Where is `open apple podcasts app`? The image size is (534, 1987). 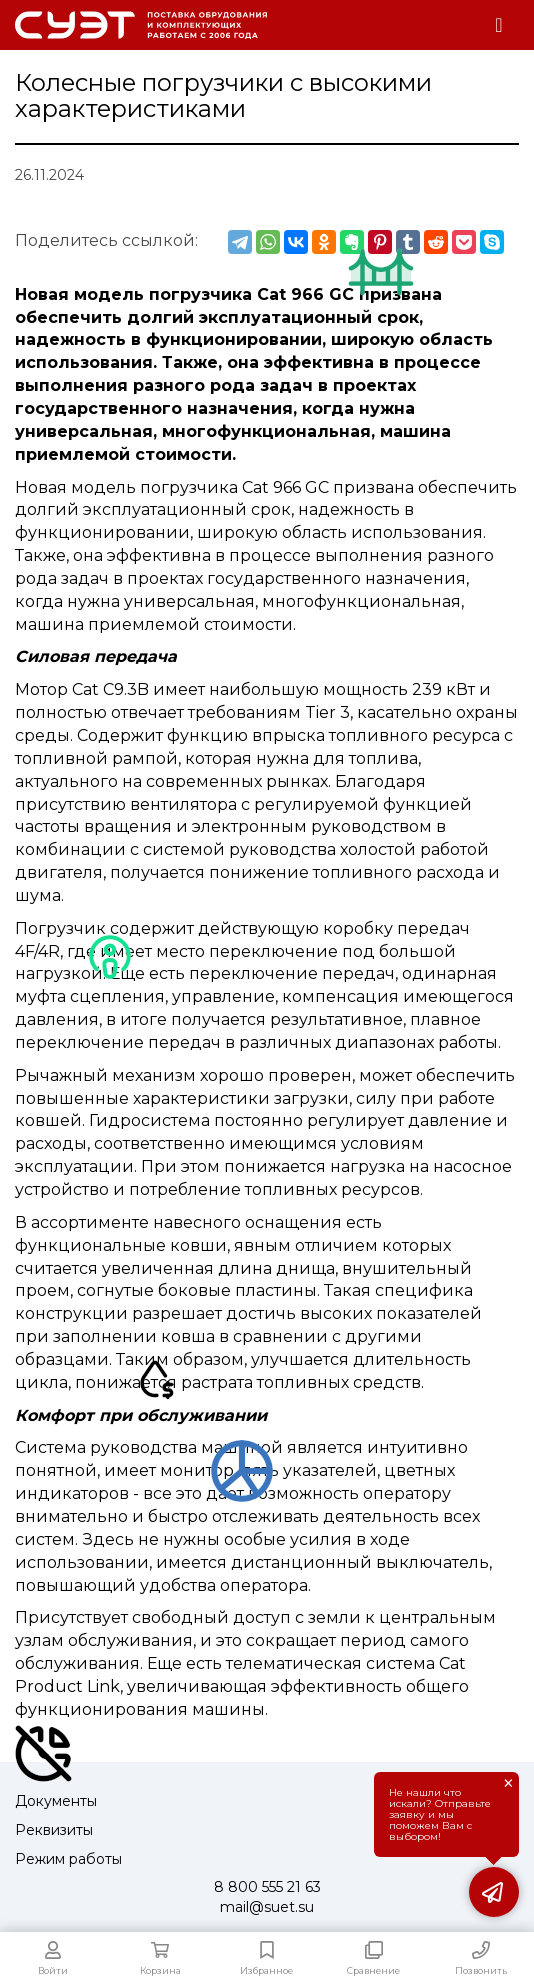
open apple podcasts app is located at coordinates (110, 956).